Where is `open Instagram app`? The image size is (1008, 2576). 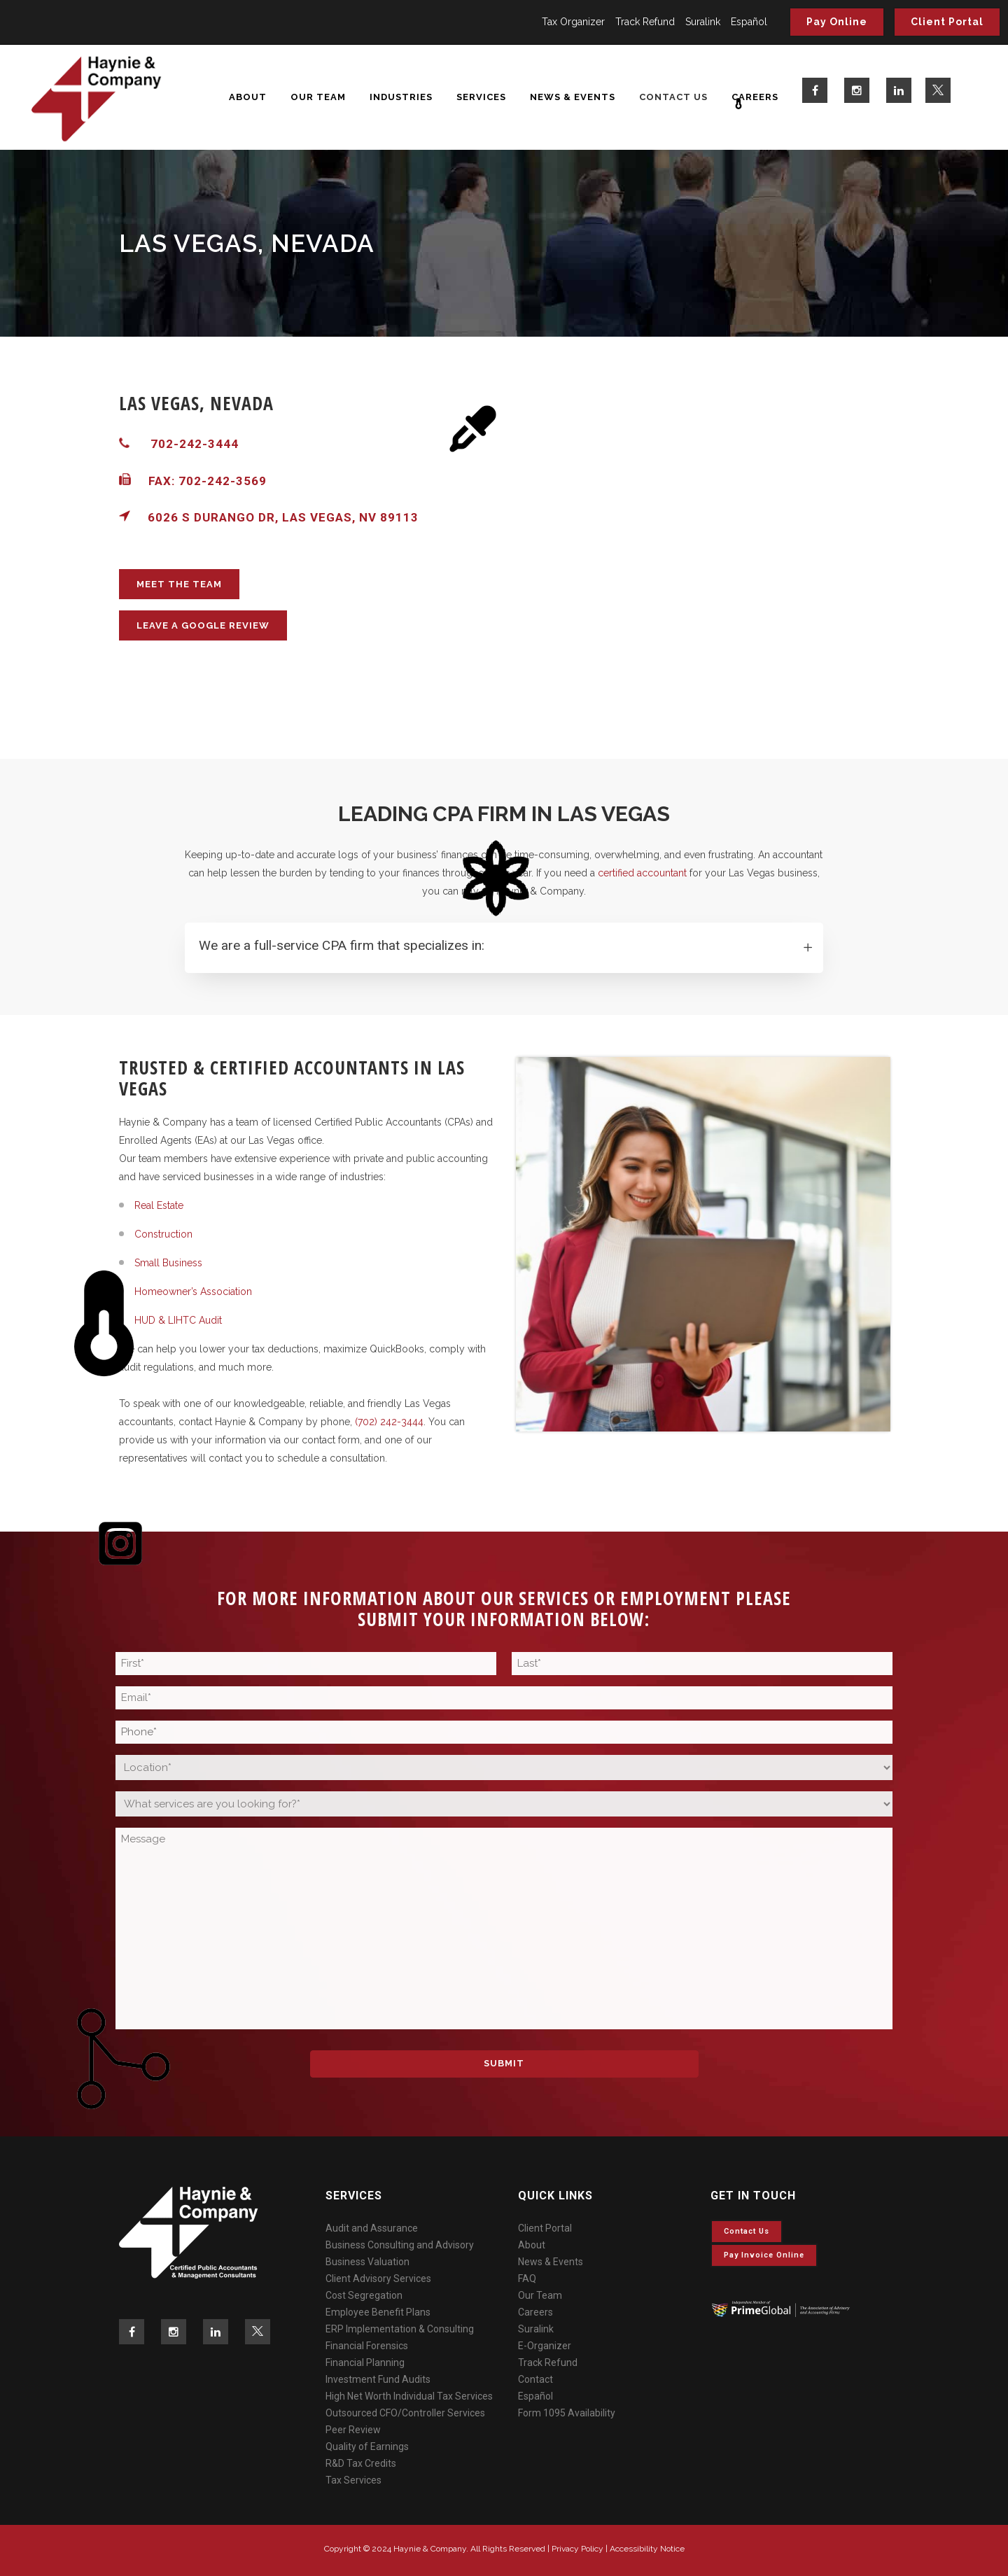
open Instagram app is located at coordinates (120, 1544).